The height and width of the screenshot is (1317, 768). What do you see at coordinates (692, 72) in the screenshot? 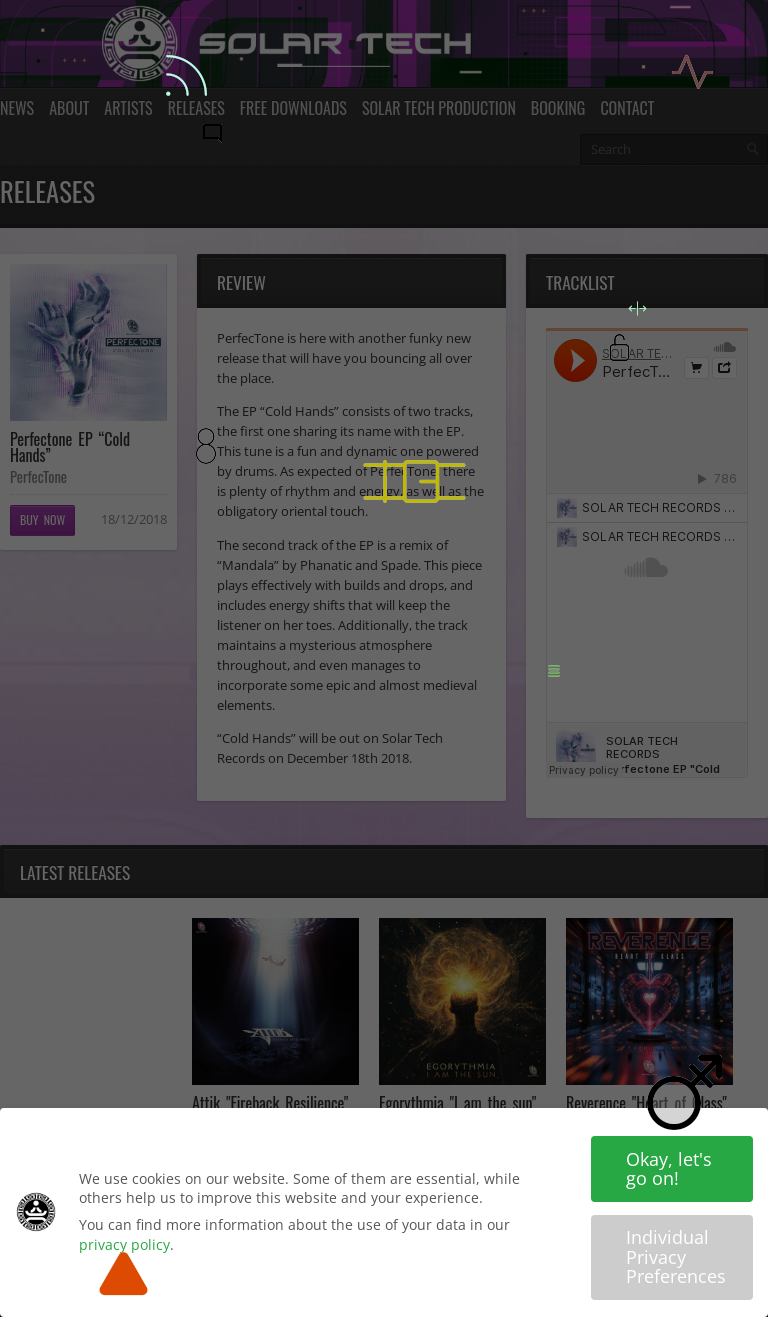
I see `view health or heart rate data` at bounding box center [692, 72].